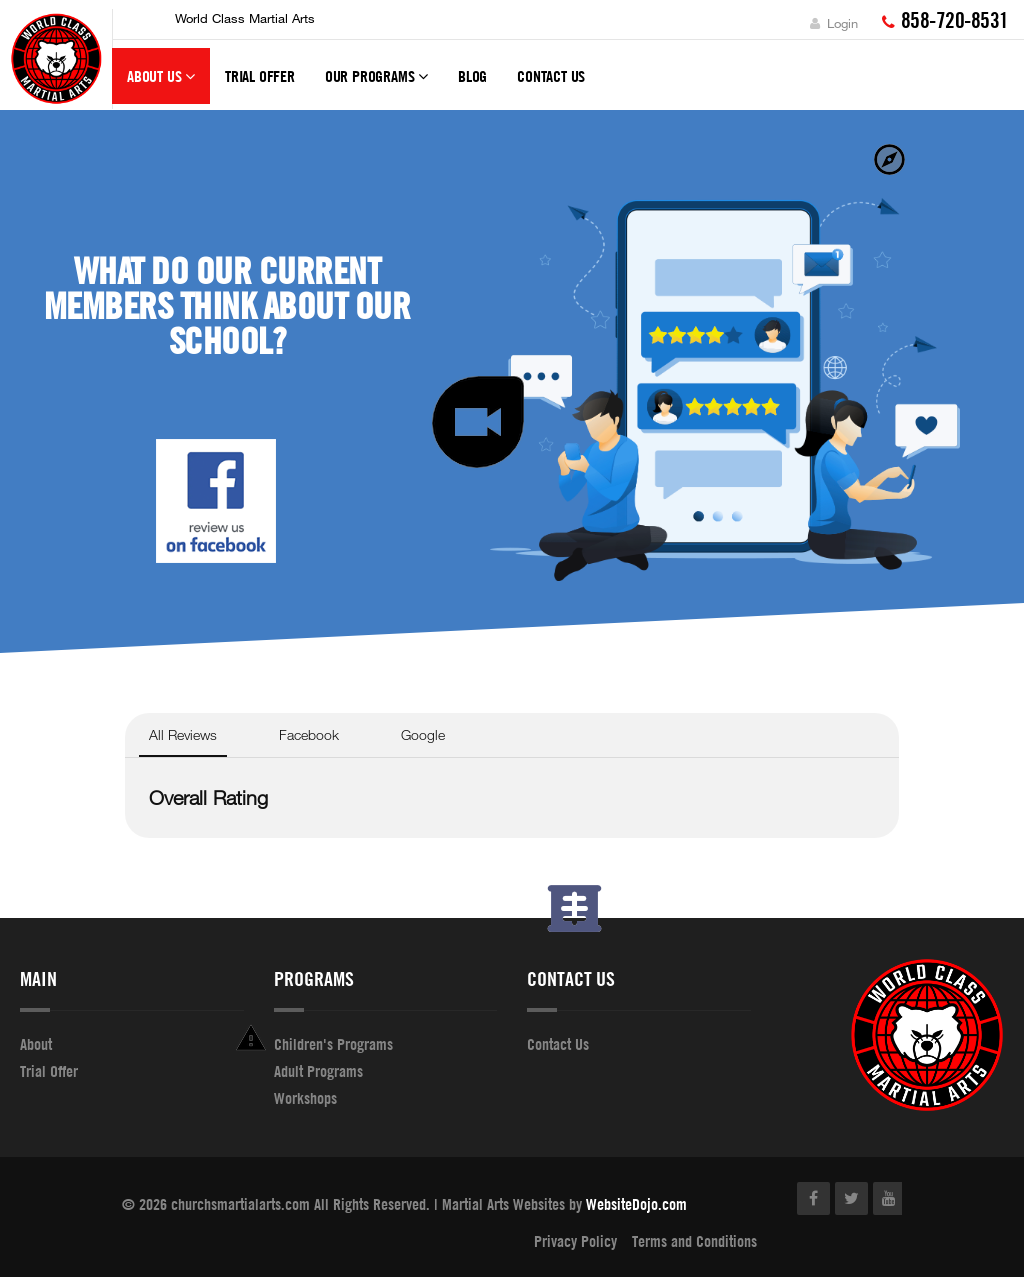 This screenshot has height=1277, width=1024. I want to click on open google duo video calling app, so click(478, 422).